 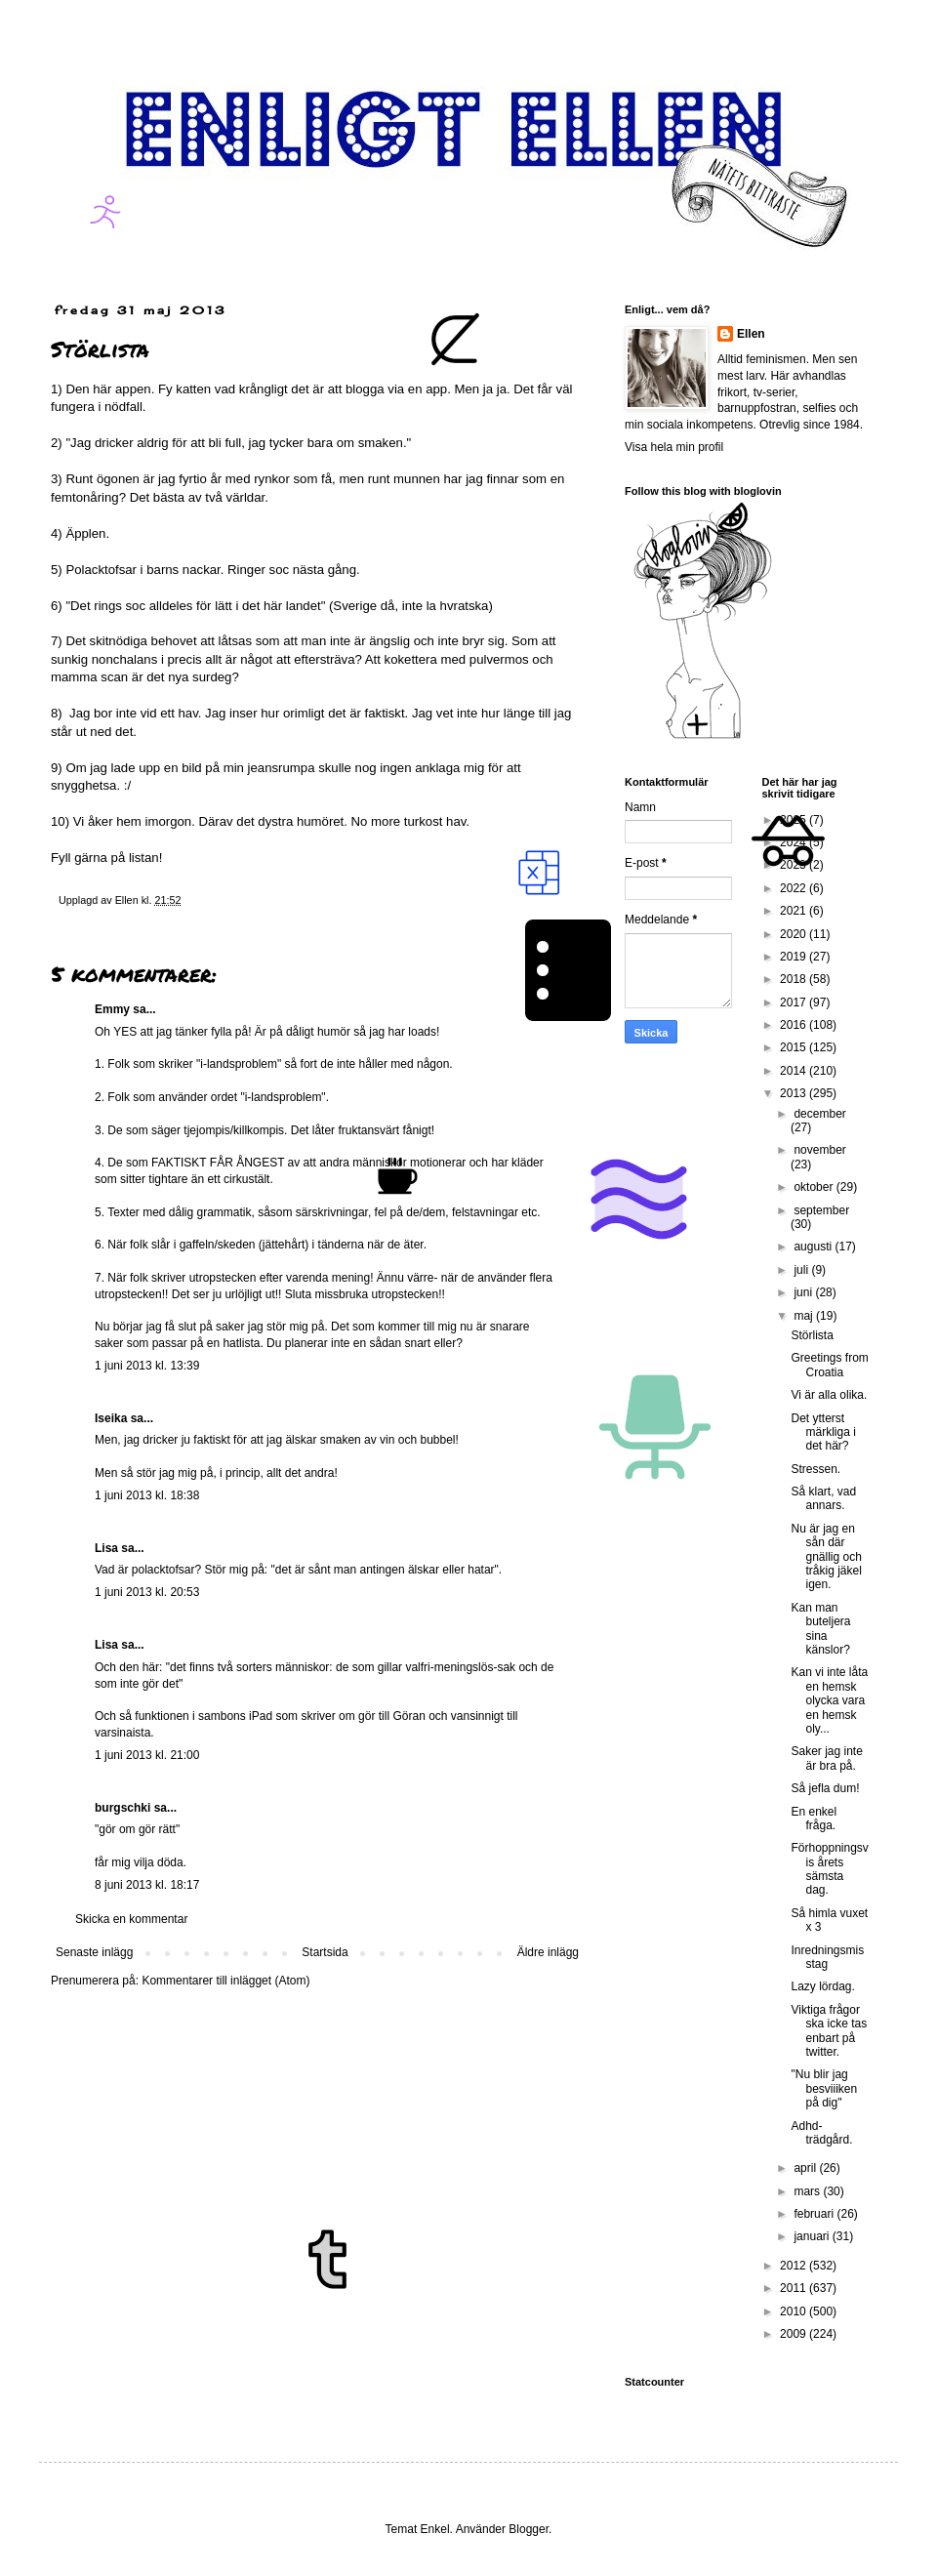 I want to click on enable incognito or private browsing mode, so click(x=788, y=840).